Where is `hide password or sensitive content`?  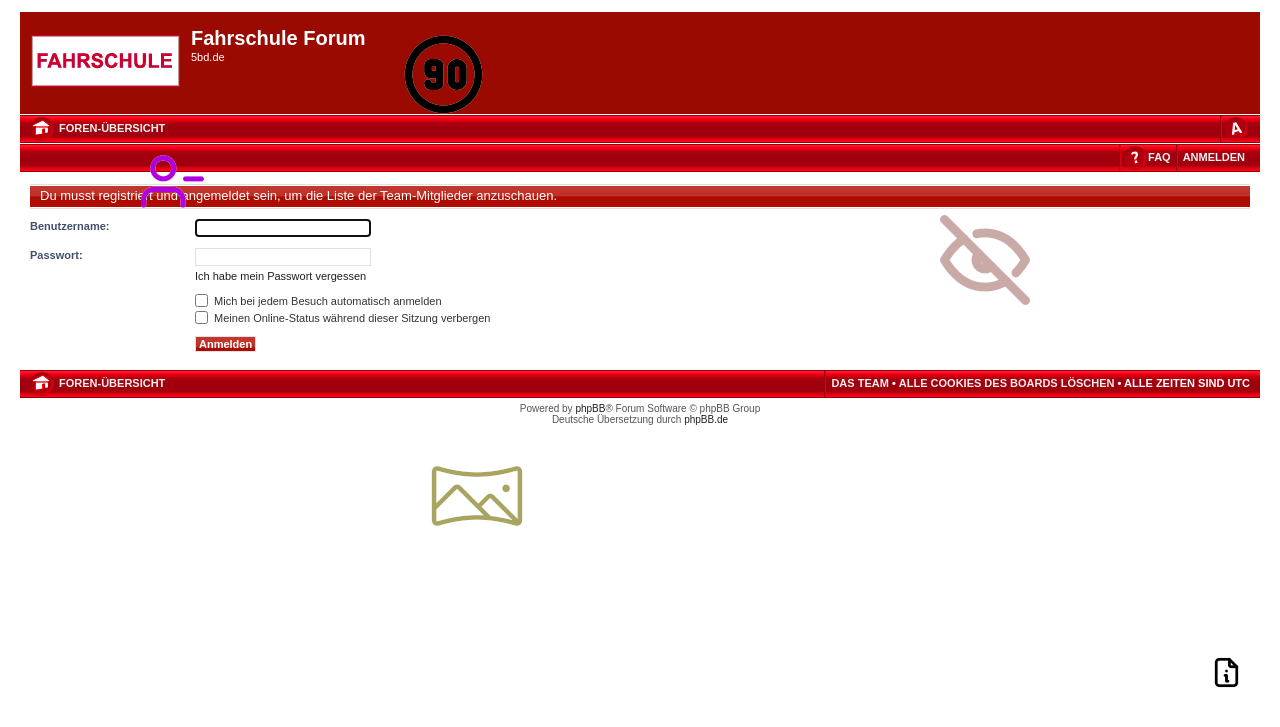
hide password or sensitive content is located at coordinates (985, 260).